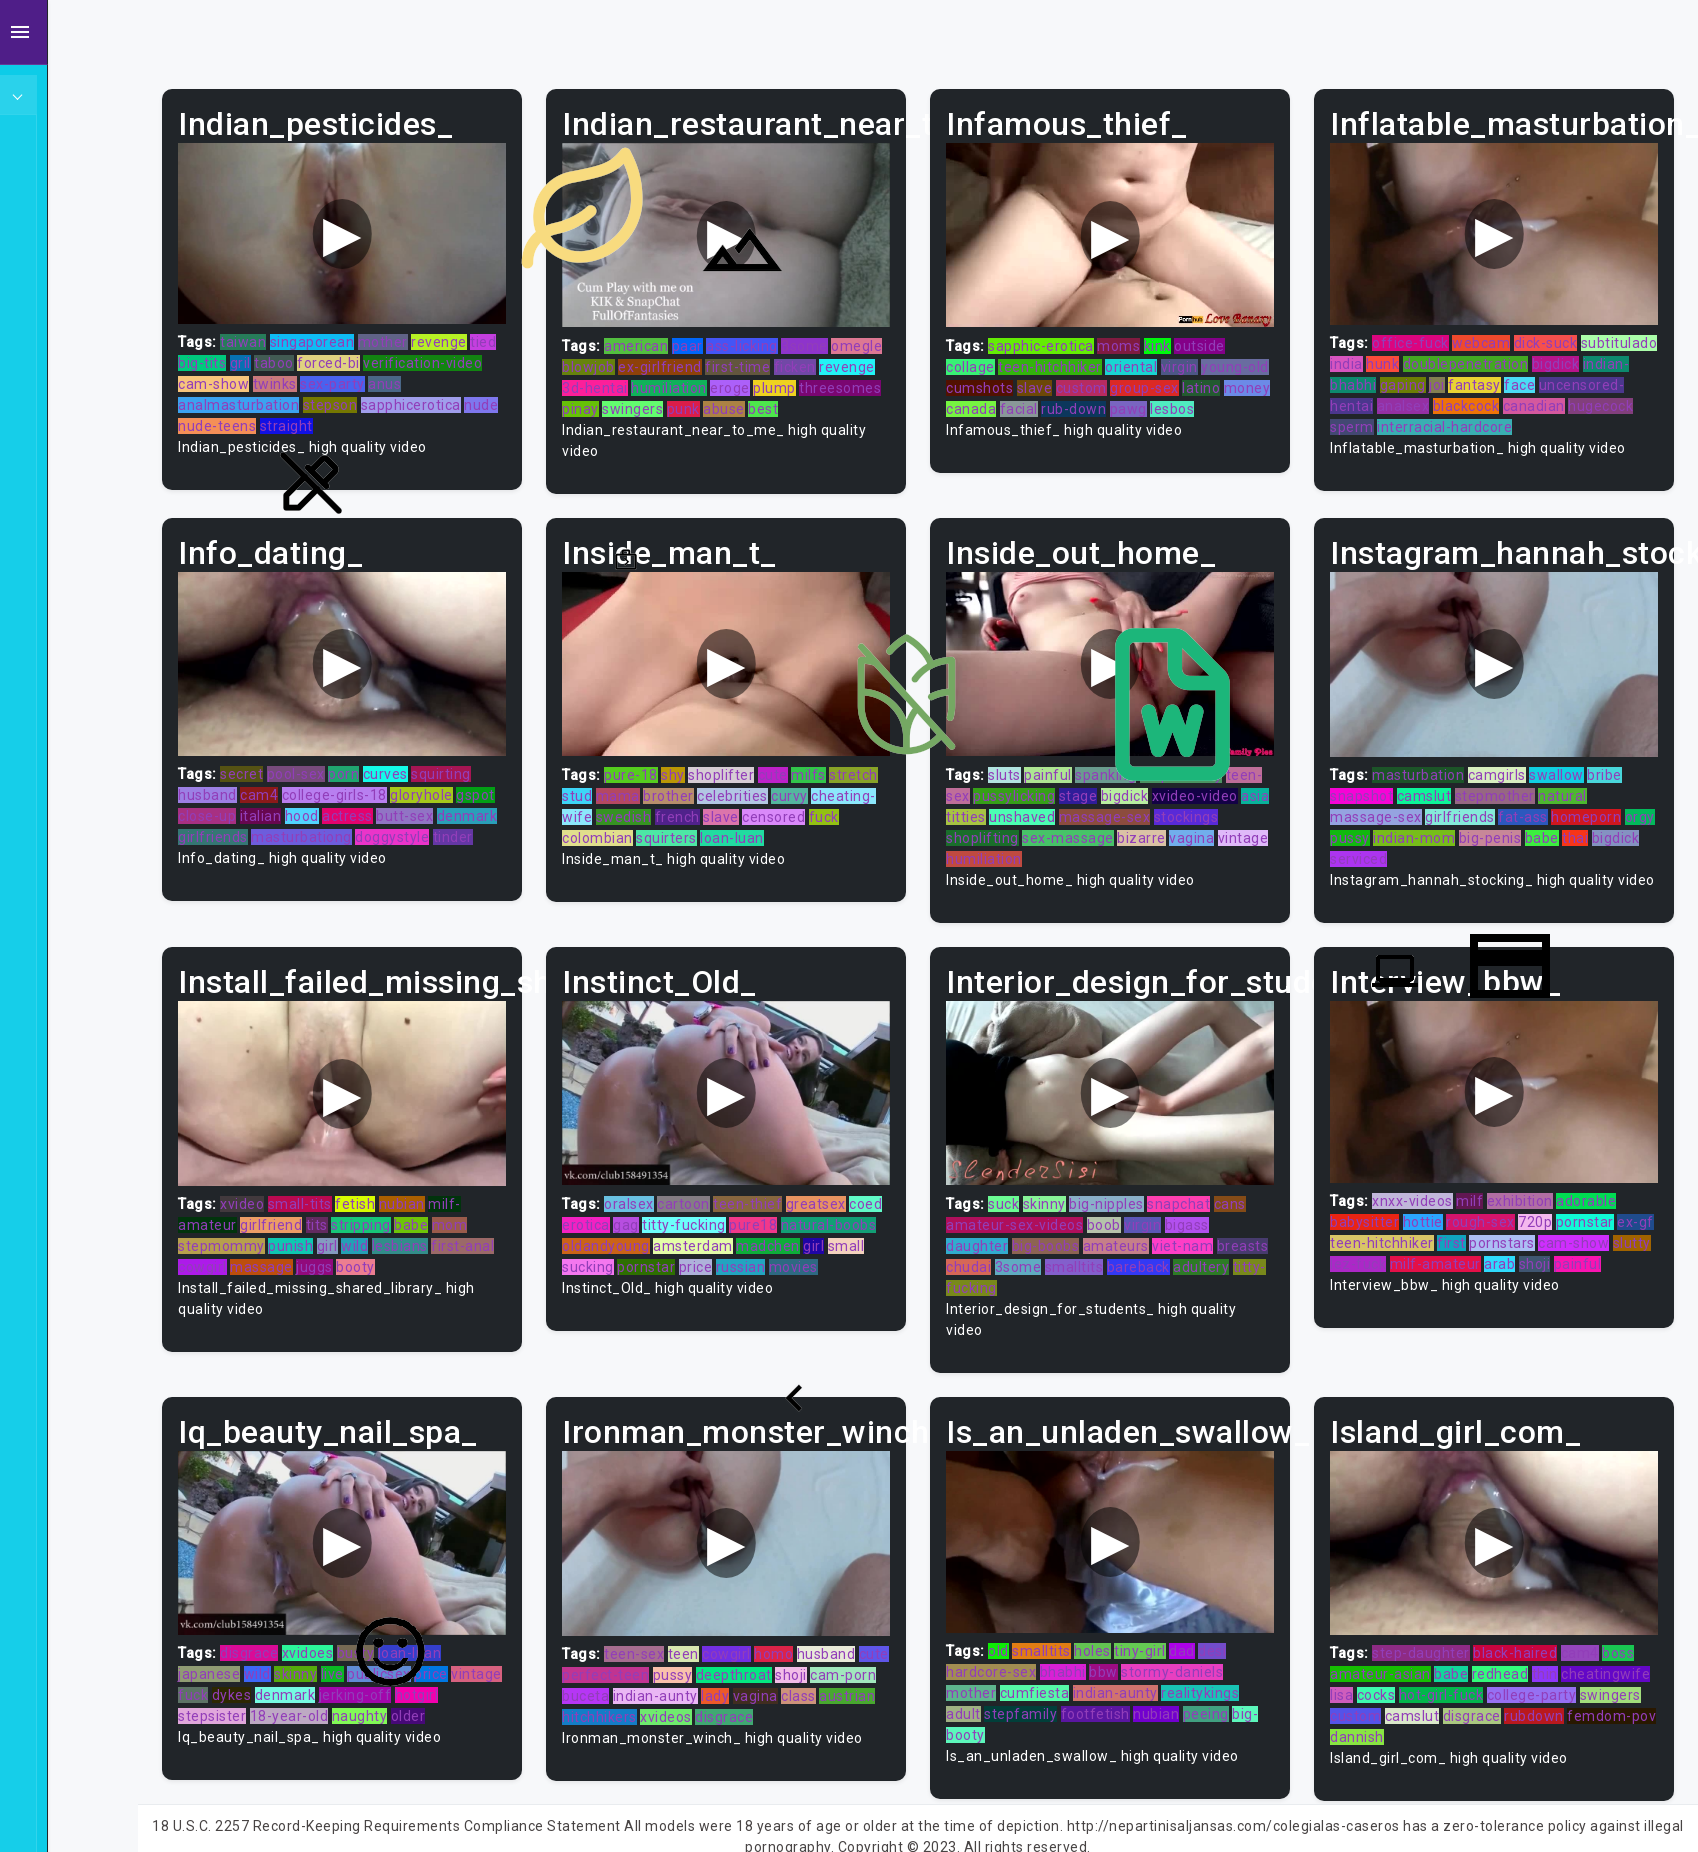 This screenshot has width=1698, height=1852. Describe the element at coordinates (390, 1651) in the screenshot. I see `add a reaction or emoji to a message` at that location.